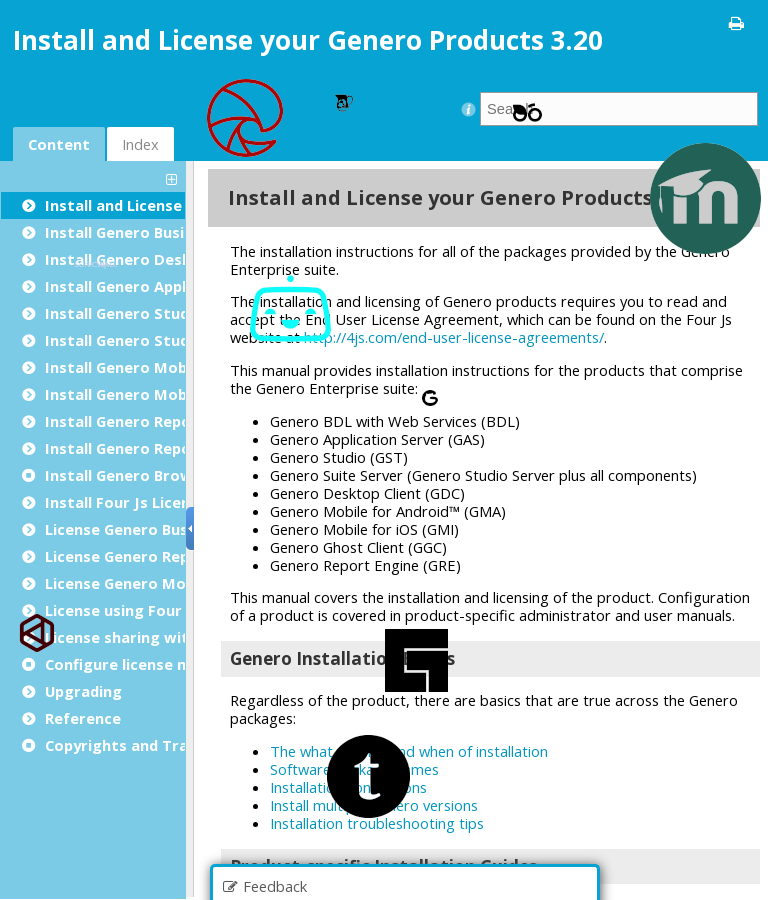 This screenshot has width=768, height=900. I want to click on charles web debugging proxy application, so click(344, 103).